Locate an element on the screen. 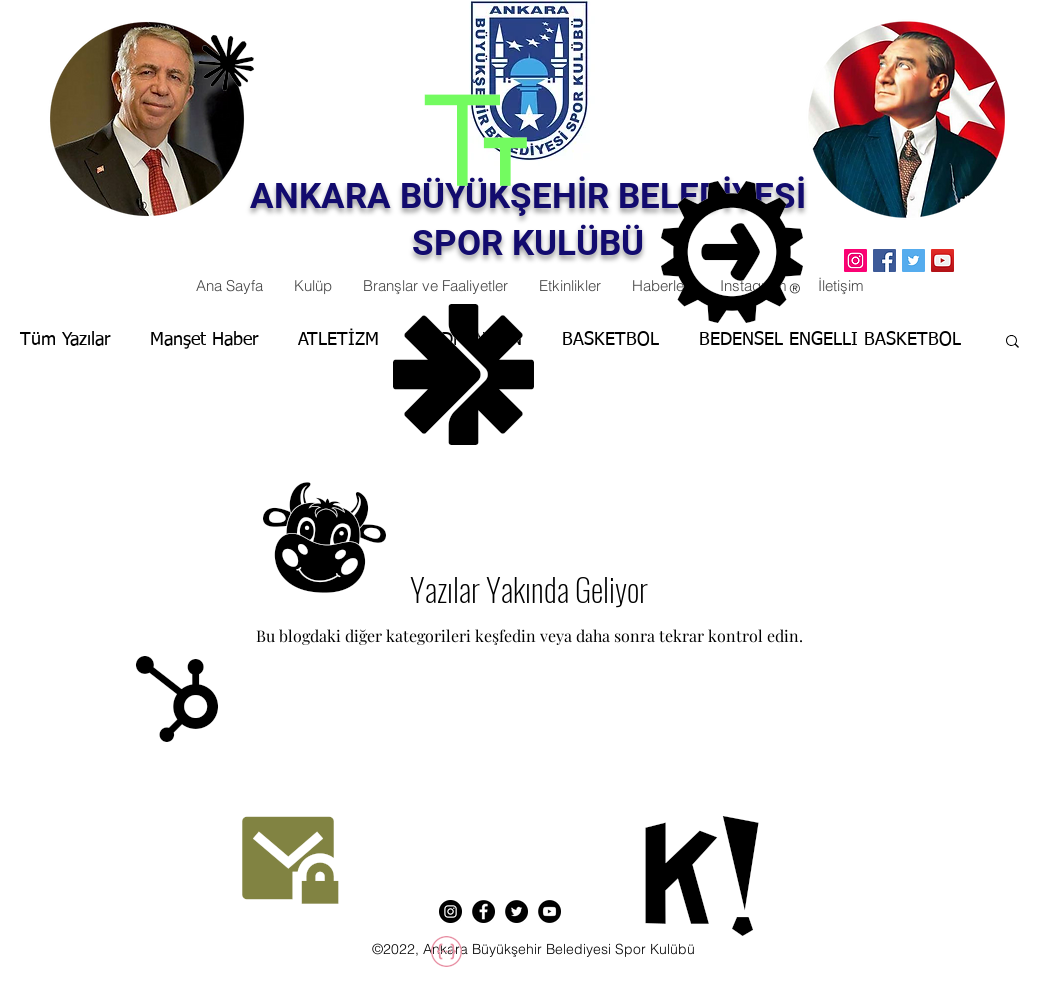  adjust text size settings is located at coordinates (478, 137).